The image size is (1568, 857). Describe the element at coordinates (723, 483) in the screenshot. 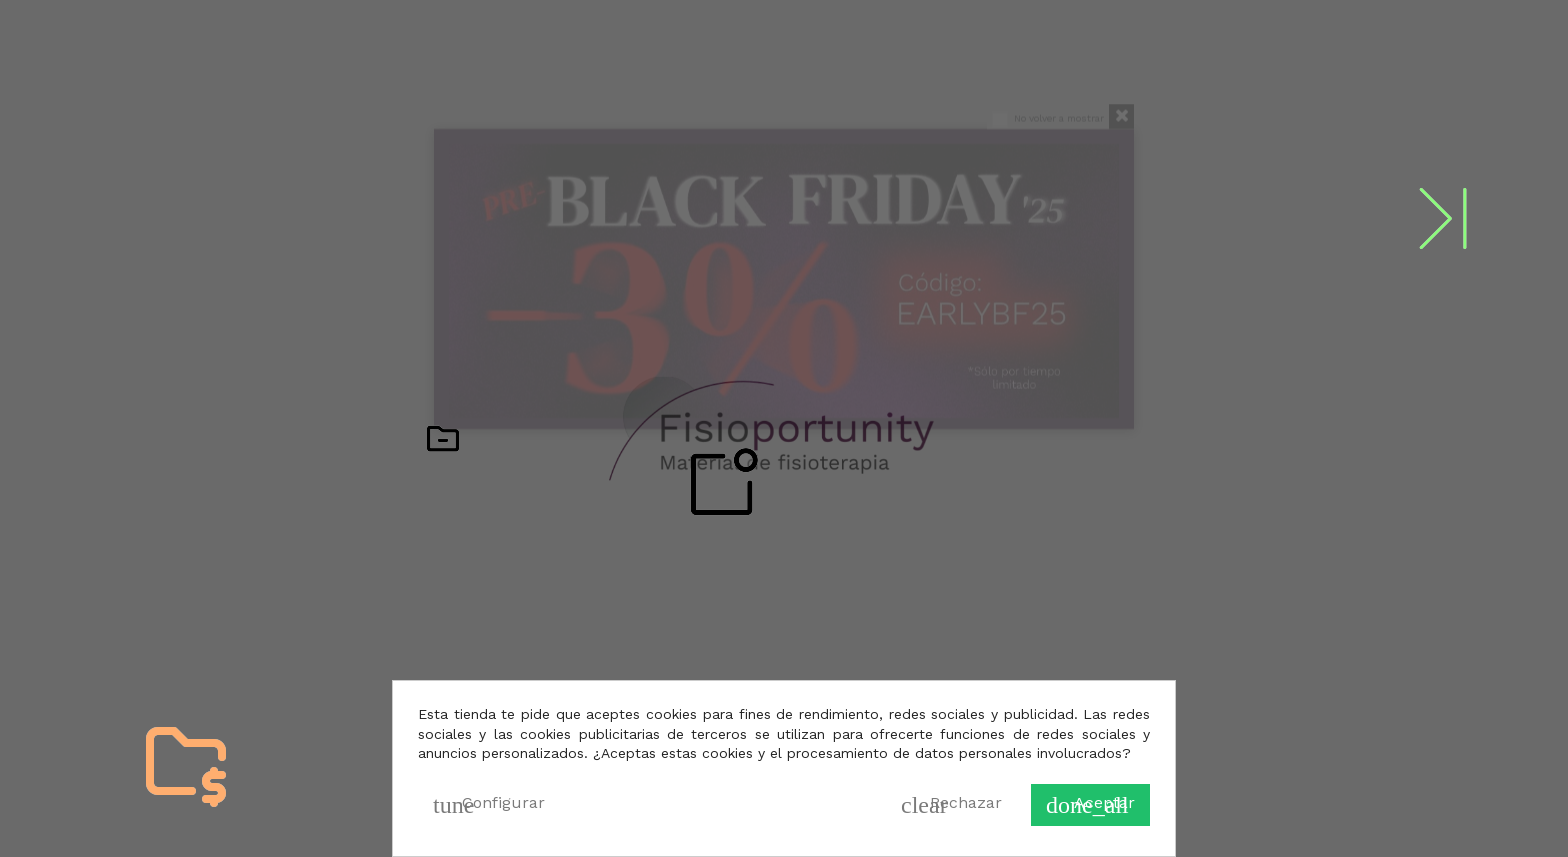

I see `indicates new notifications or alerts` at that location.